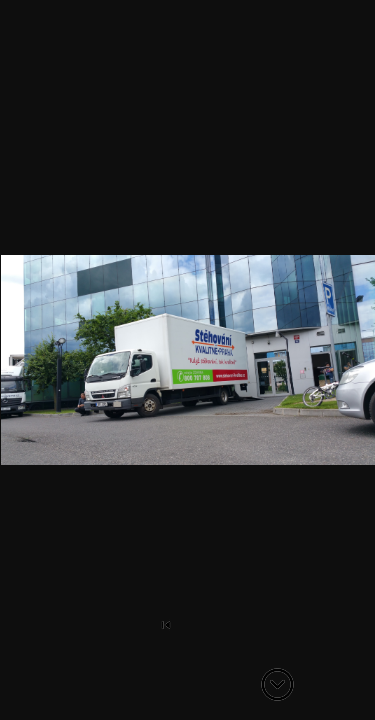 This screenshot has width=375, height=720. What do you see at coordinates (166, 625) in the screenshot?
I see `skip to the previous track` at bounding box center [166, 625].